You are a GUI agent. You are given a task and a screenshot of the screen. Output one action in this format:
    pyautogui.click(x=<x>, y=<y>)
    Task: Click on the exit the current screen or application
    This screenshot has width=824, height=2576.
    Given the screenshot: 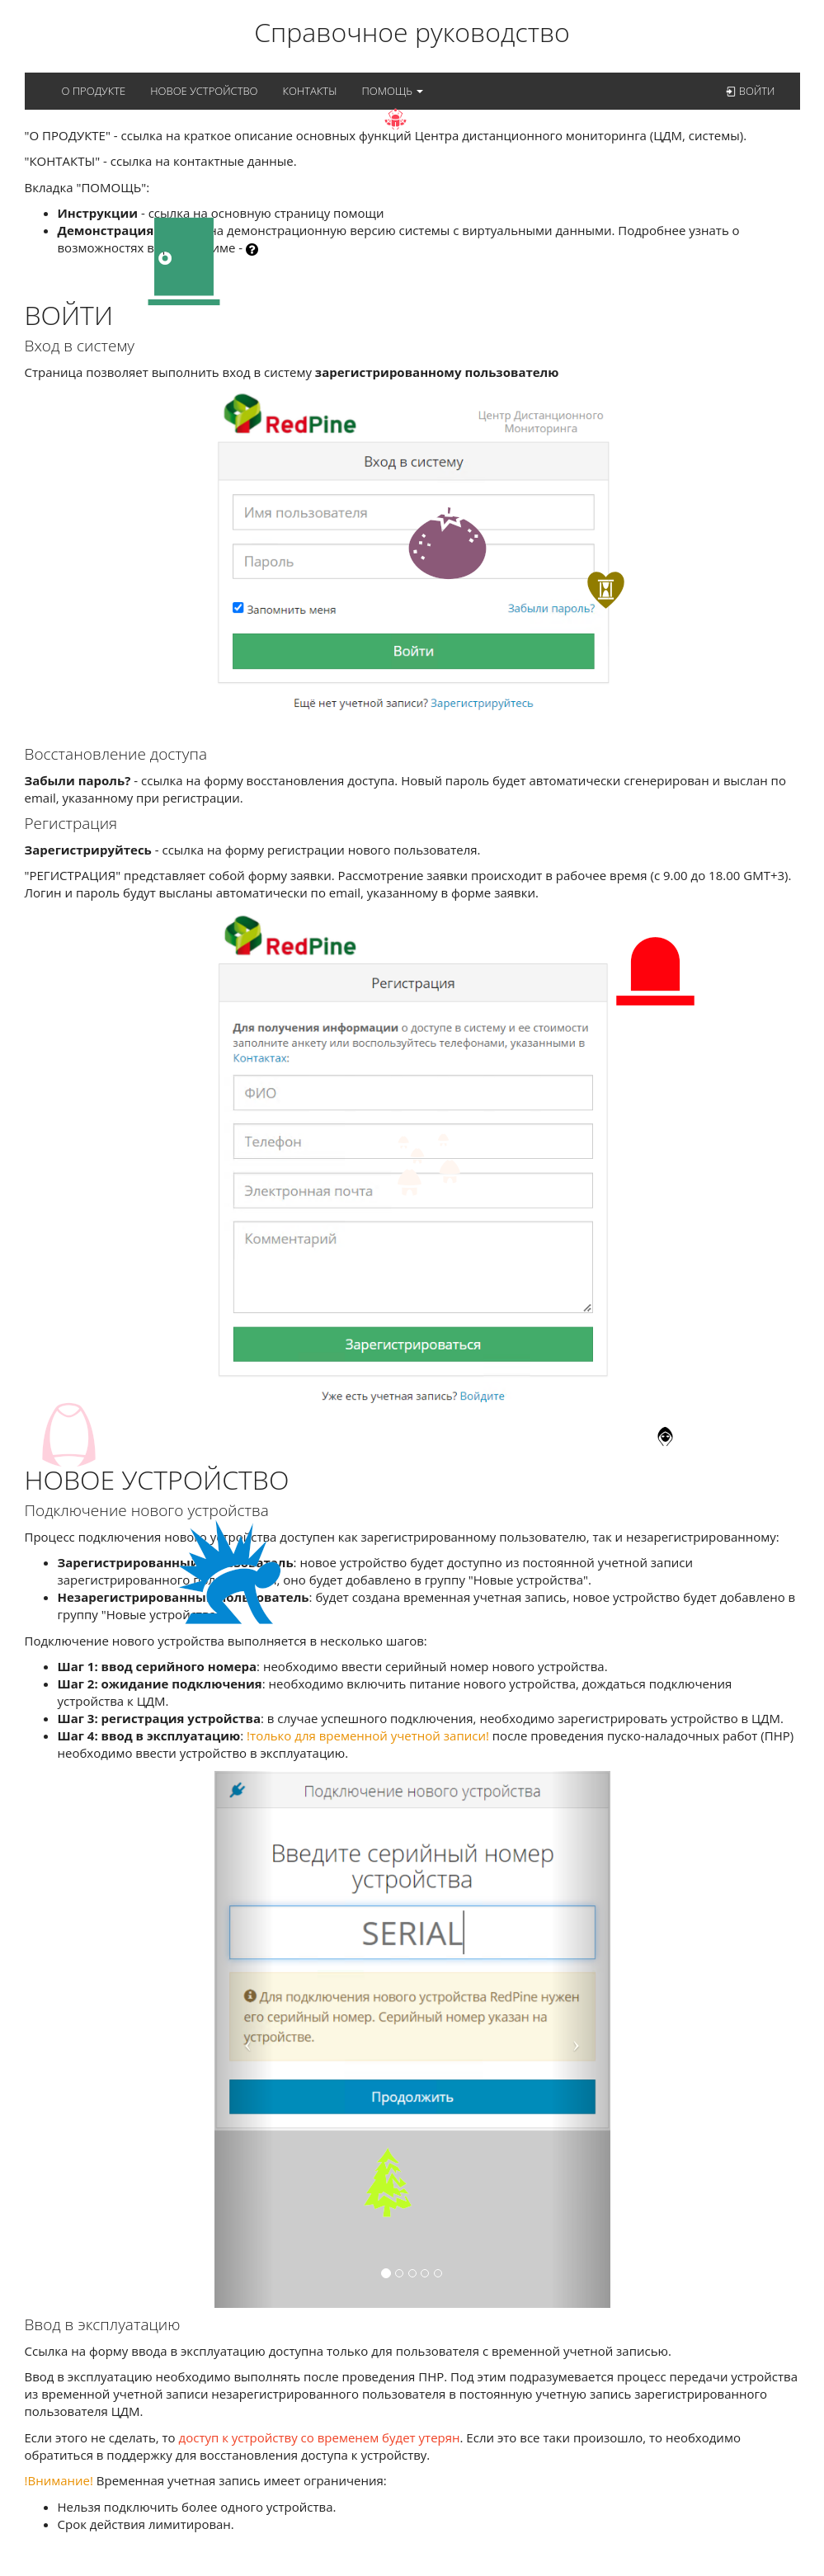 What is the action you would take?
    pyautogui.click(x=184, y=260)
    